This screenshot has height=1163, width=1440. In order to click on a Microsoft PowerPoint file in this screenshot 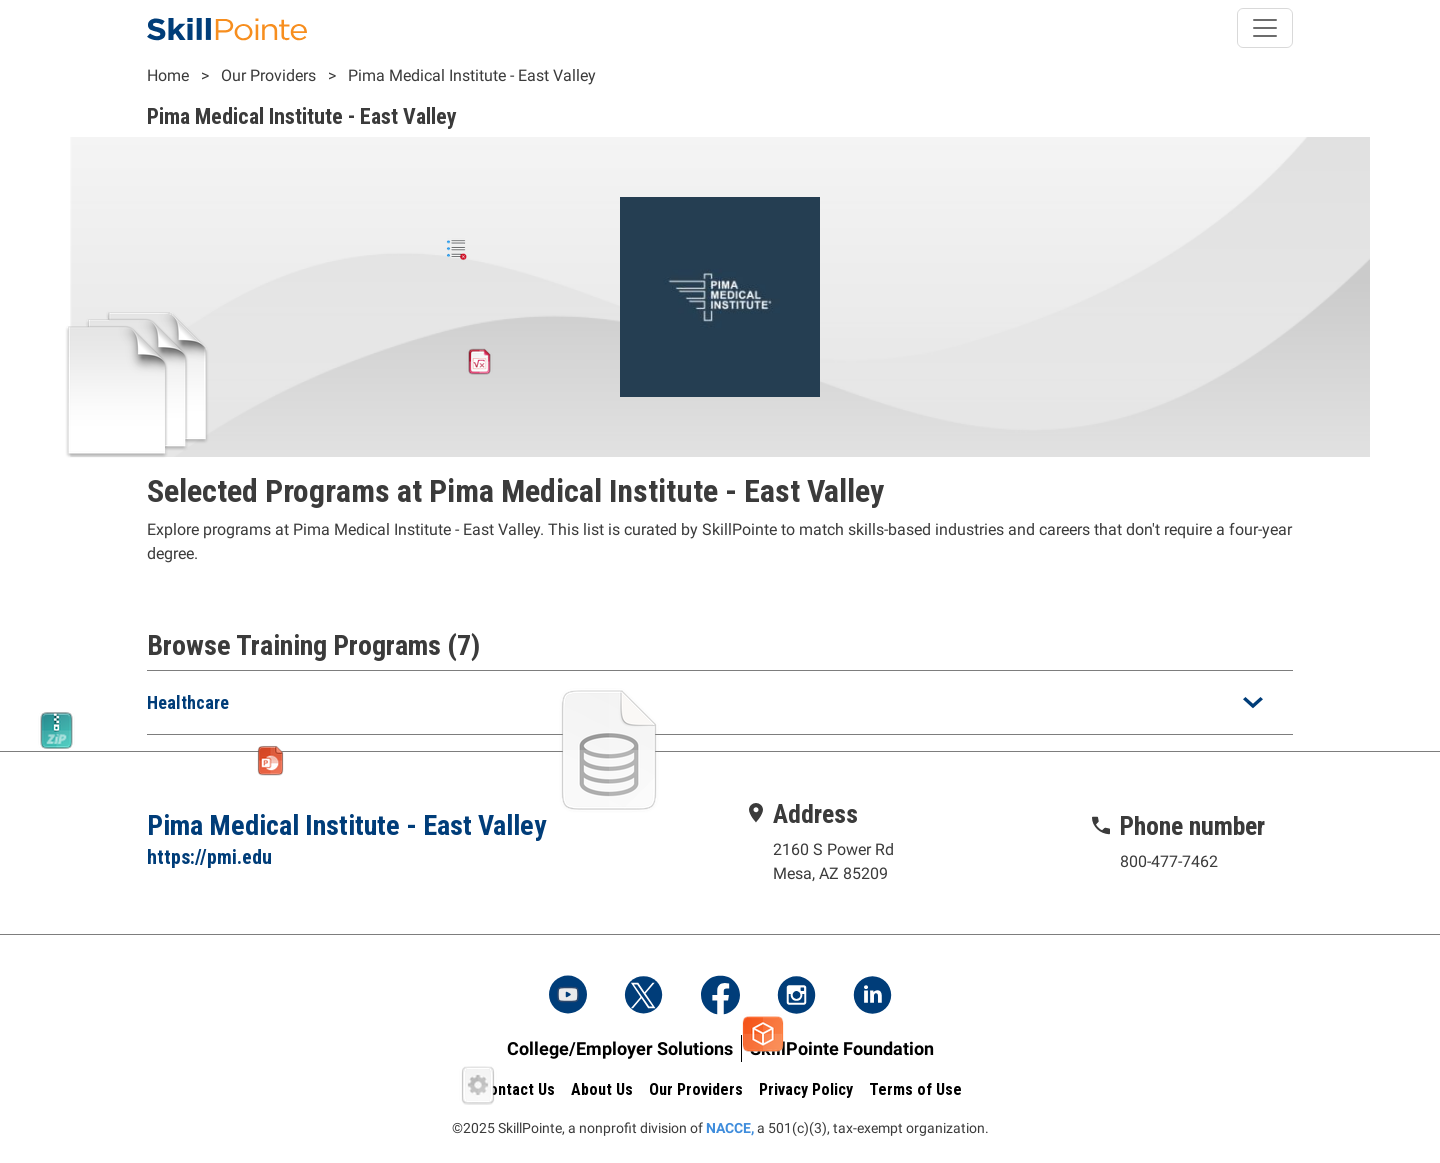, I will do `click(270, 760)`.